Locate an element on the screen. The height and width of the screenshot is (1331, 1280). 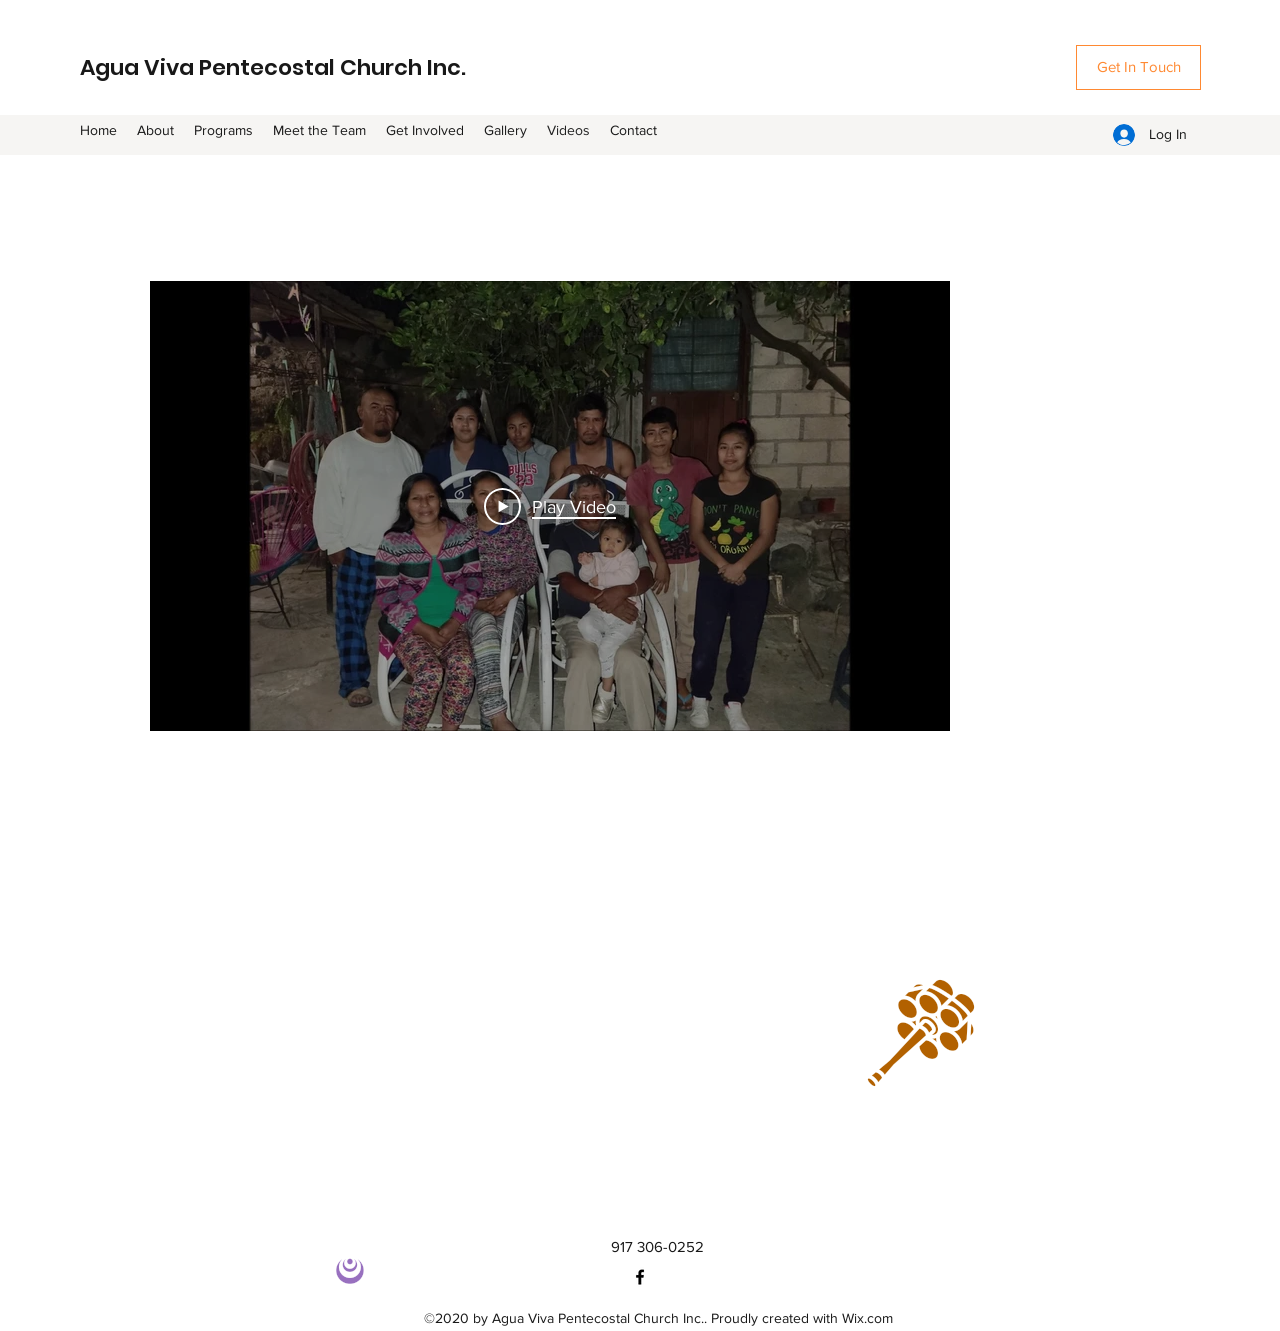
select grenade weapon in inventory is located at coordinates (921, 1033).